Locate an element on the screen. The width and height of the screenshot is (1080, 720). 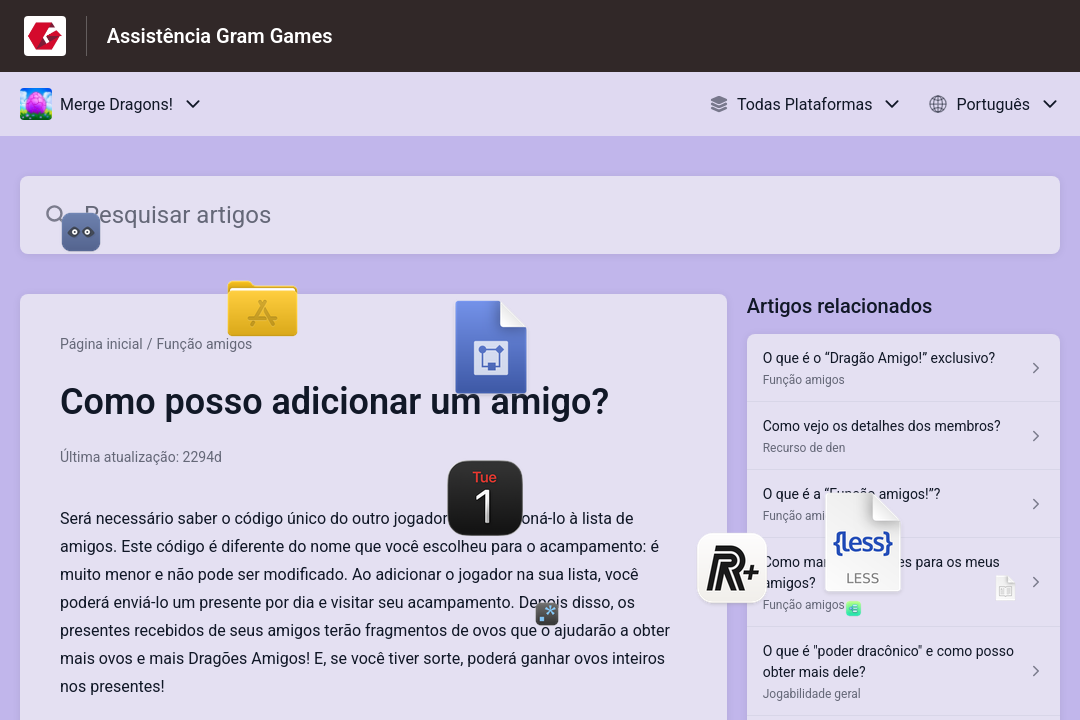
a LESS stylesheet file is located at coordinates (863, 544).